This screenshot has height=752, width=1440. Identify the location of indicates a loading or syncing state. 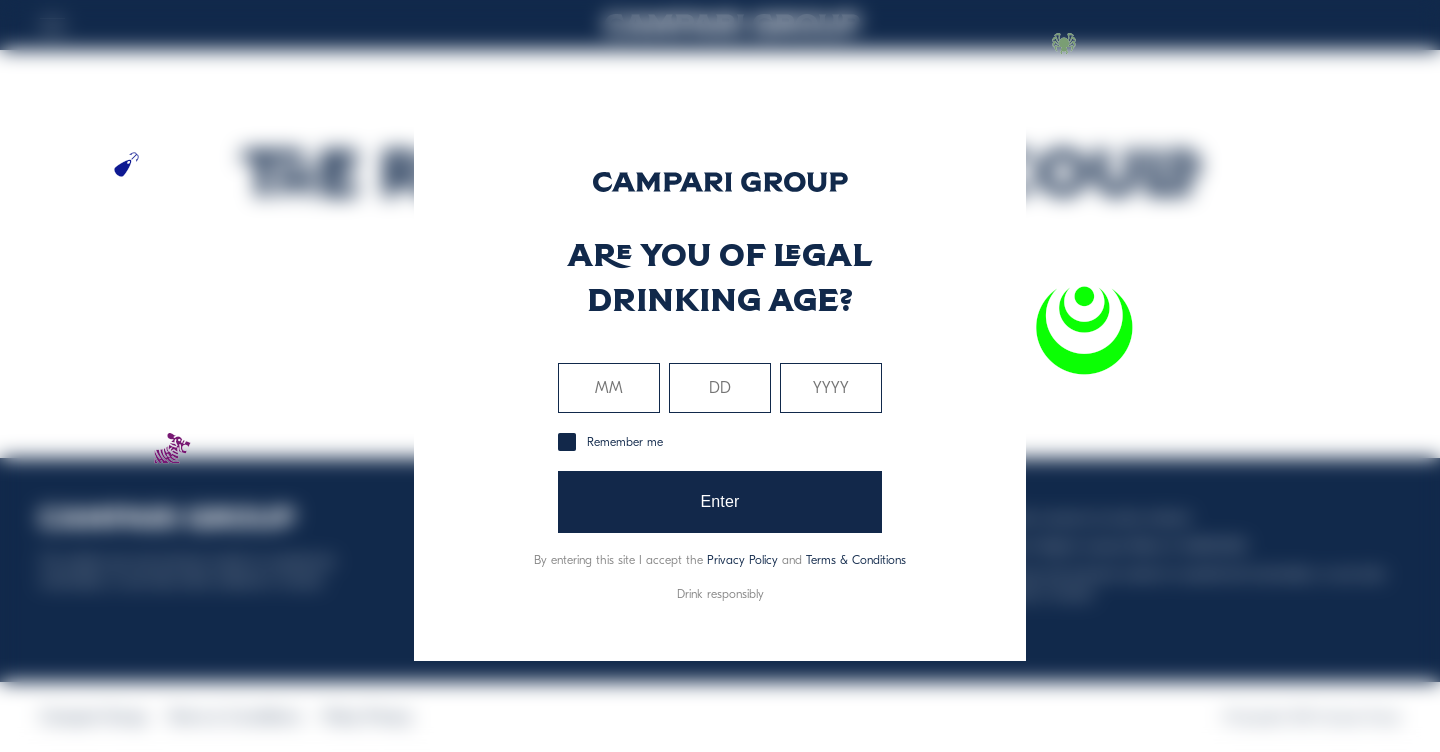
(1084, 329).